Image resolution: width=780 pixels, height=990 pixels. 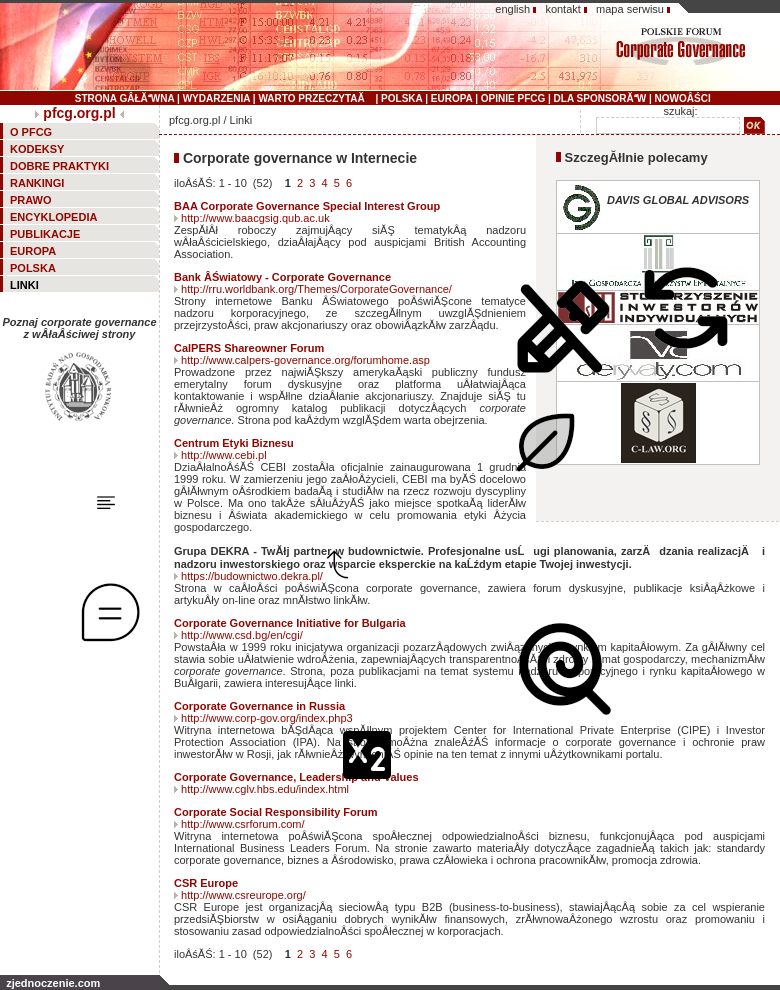 I want to click on align text to the left, so click(x=106, y=503).